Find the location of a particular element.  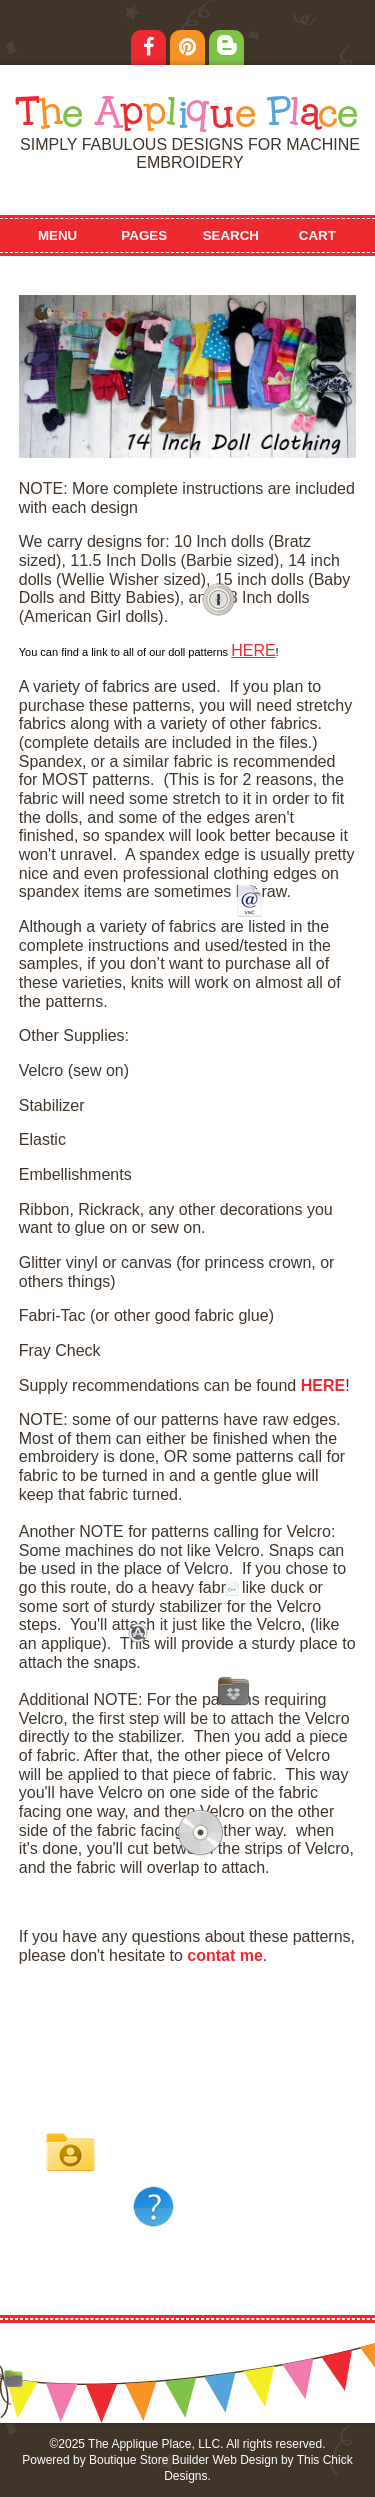

open your contacts folder is located at coordinates (70, 2153).